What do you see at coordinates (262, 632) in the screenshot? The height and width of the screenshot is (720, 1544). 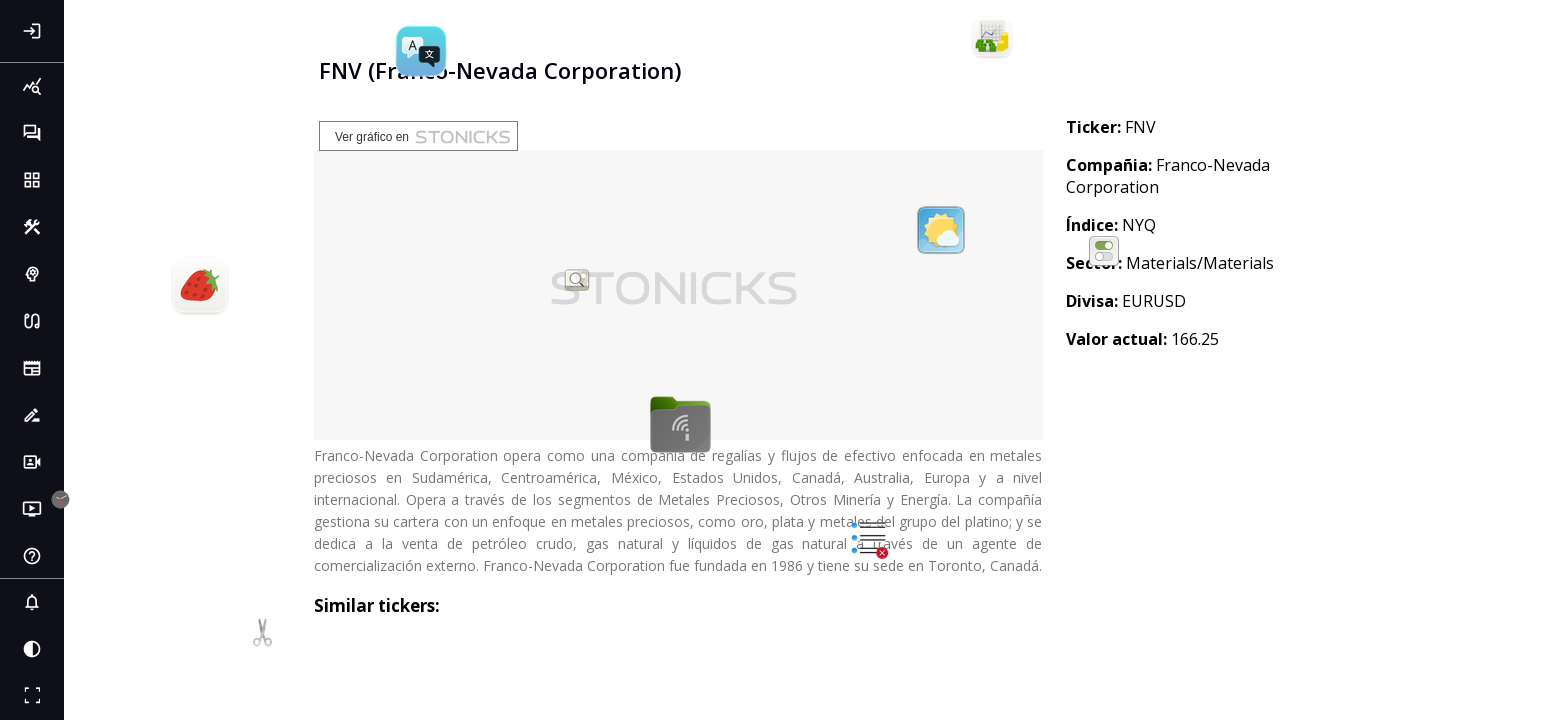 I see `cut selected content to clipboard` at bounding box center [262, 632].